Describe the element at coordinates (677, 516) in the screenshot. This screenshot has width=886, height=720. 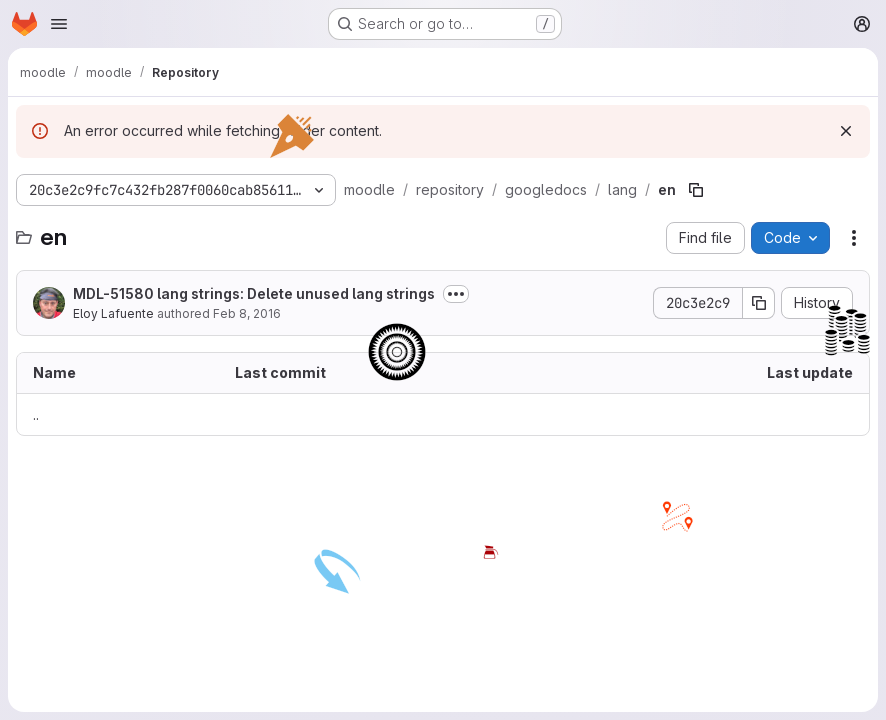
I see `view route distance between two points` at that location.